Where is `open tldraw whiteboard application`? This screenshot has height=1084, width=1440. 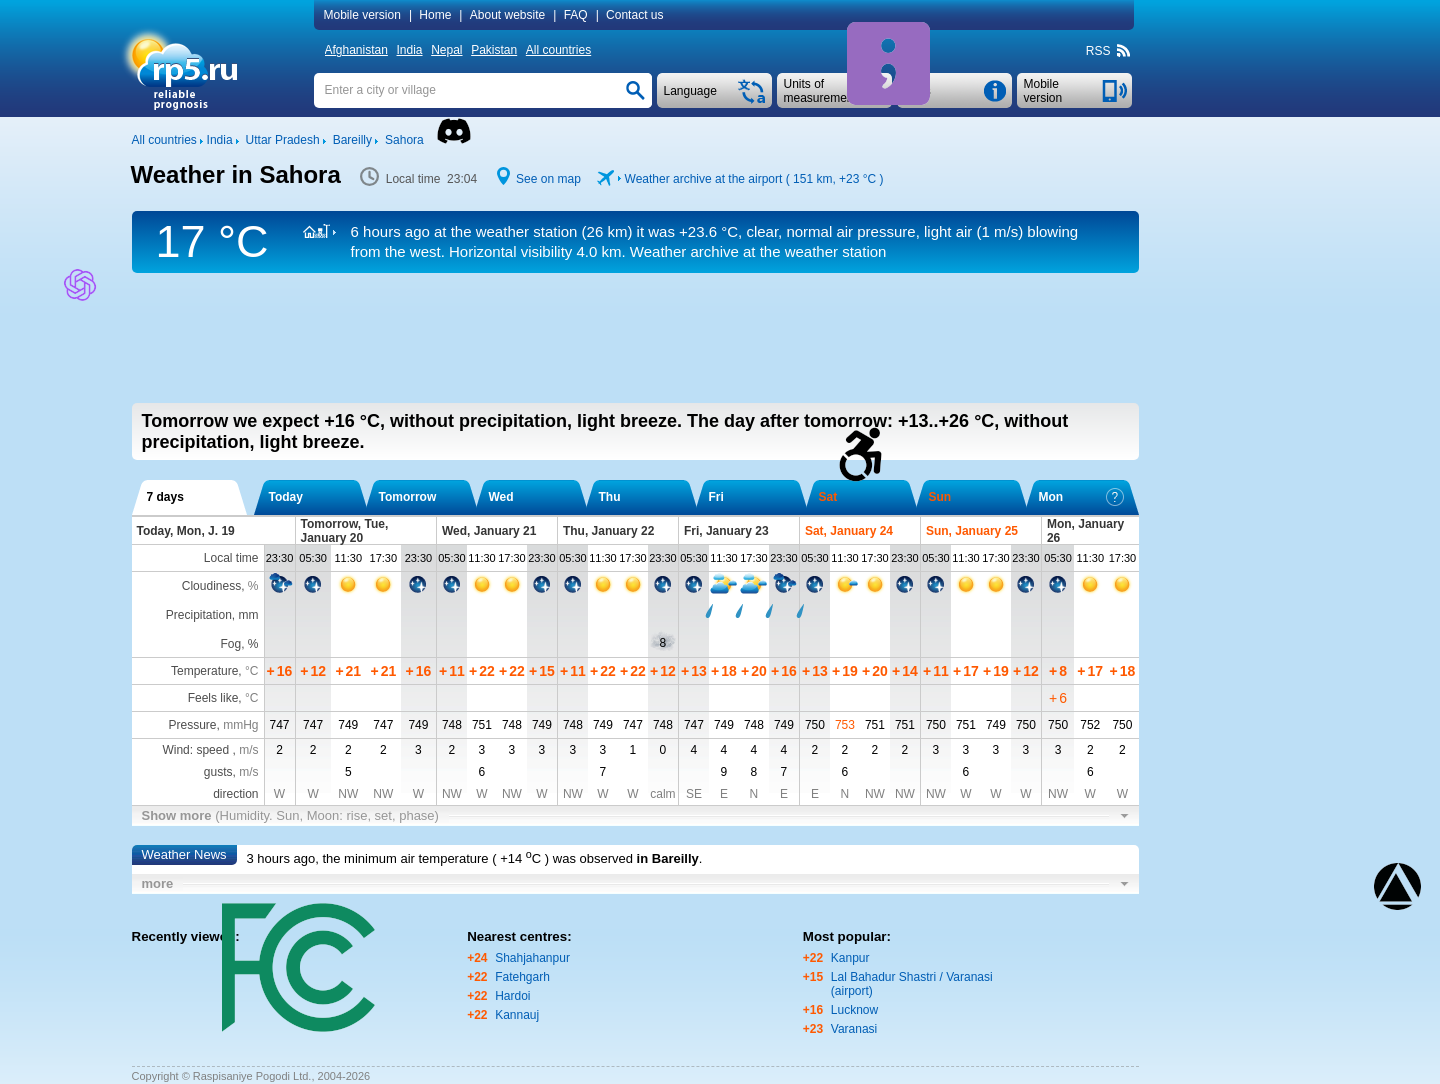
open tldraw whiteboard application is located at coordinates (888, 63).